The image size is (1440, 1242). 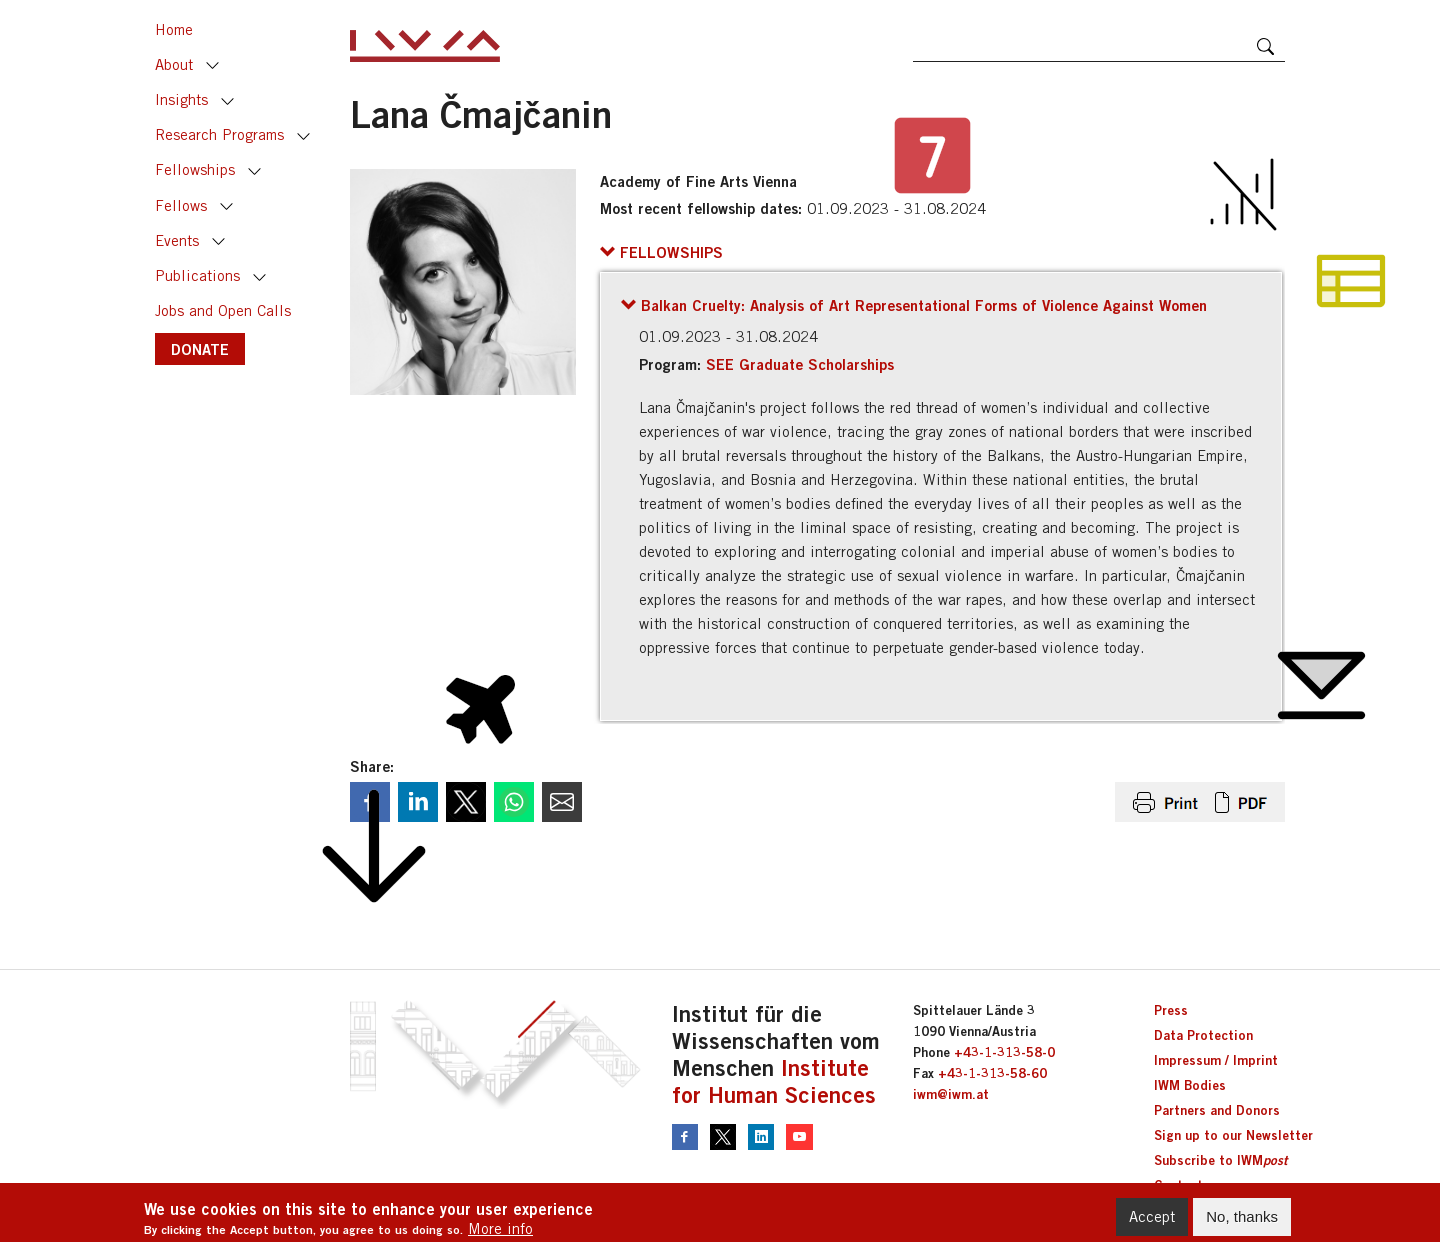 I want to click on select or input the number seven, so click(x=932, y=155).